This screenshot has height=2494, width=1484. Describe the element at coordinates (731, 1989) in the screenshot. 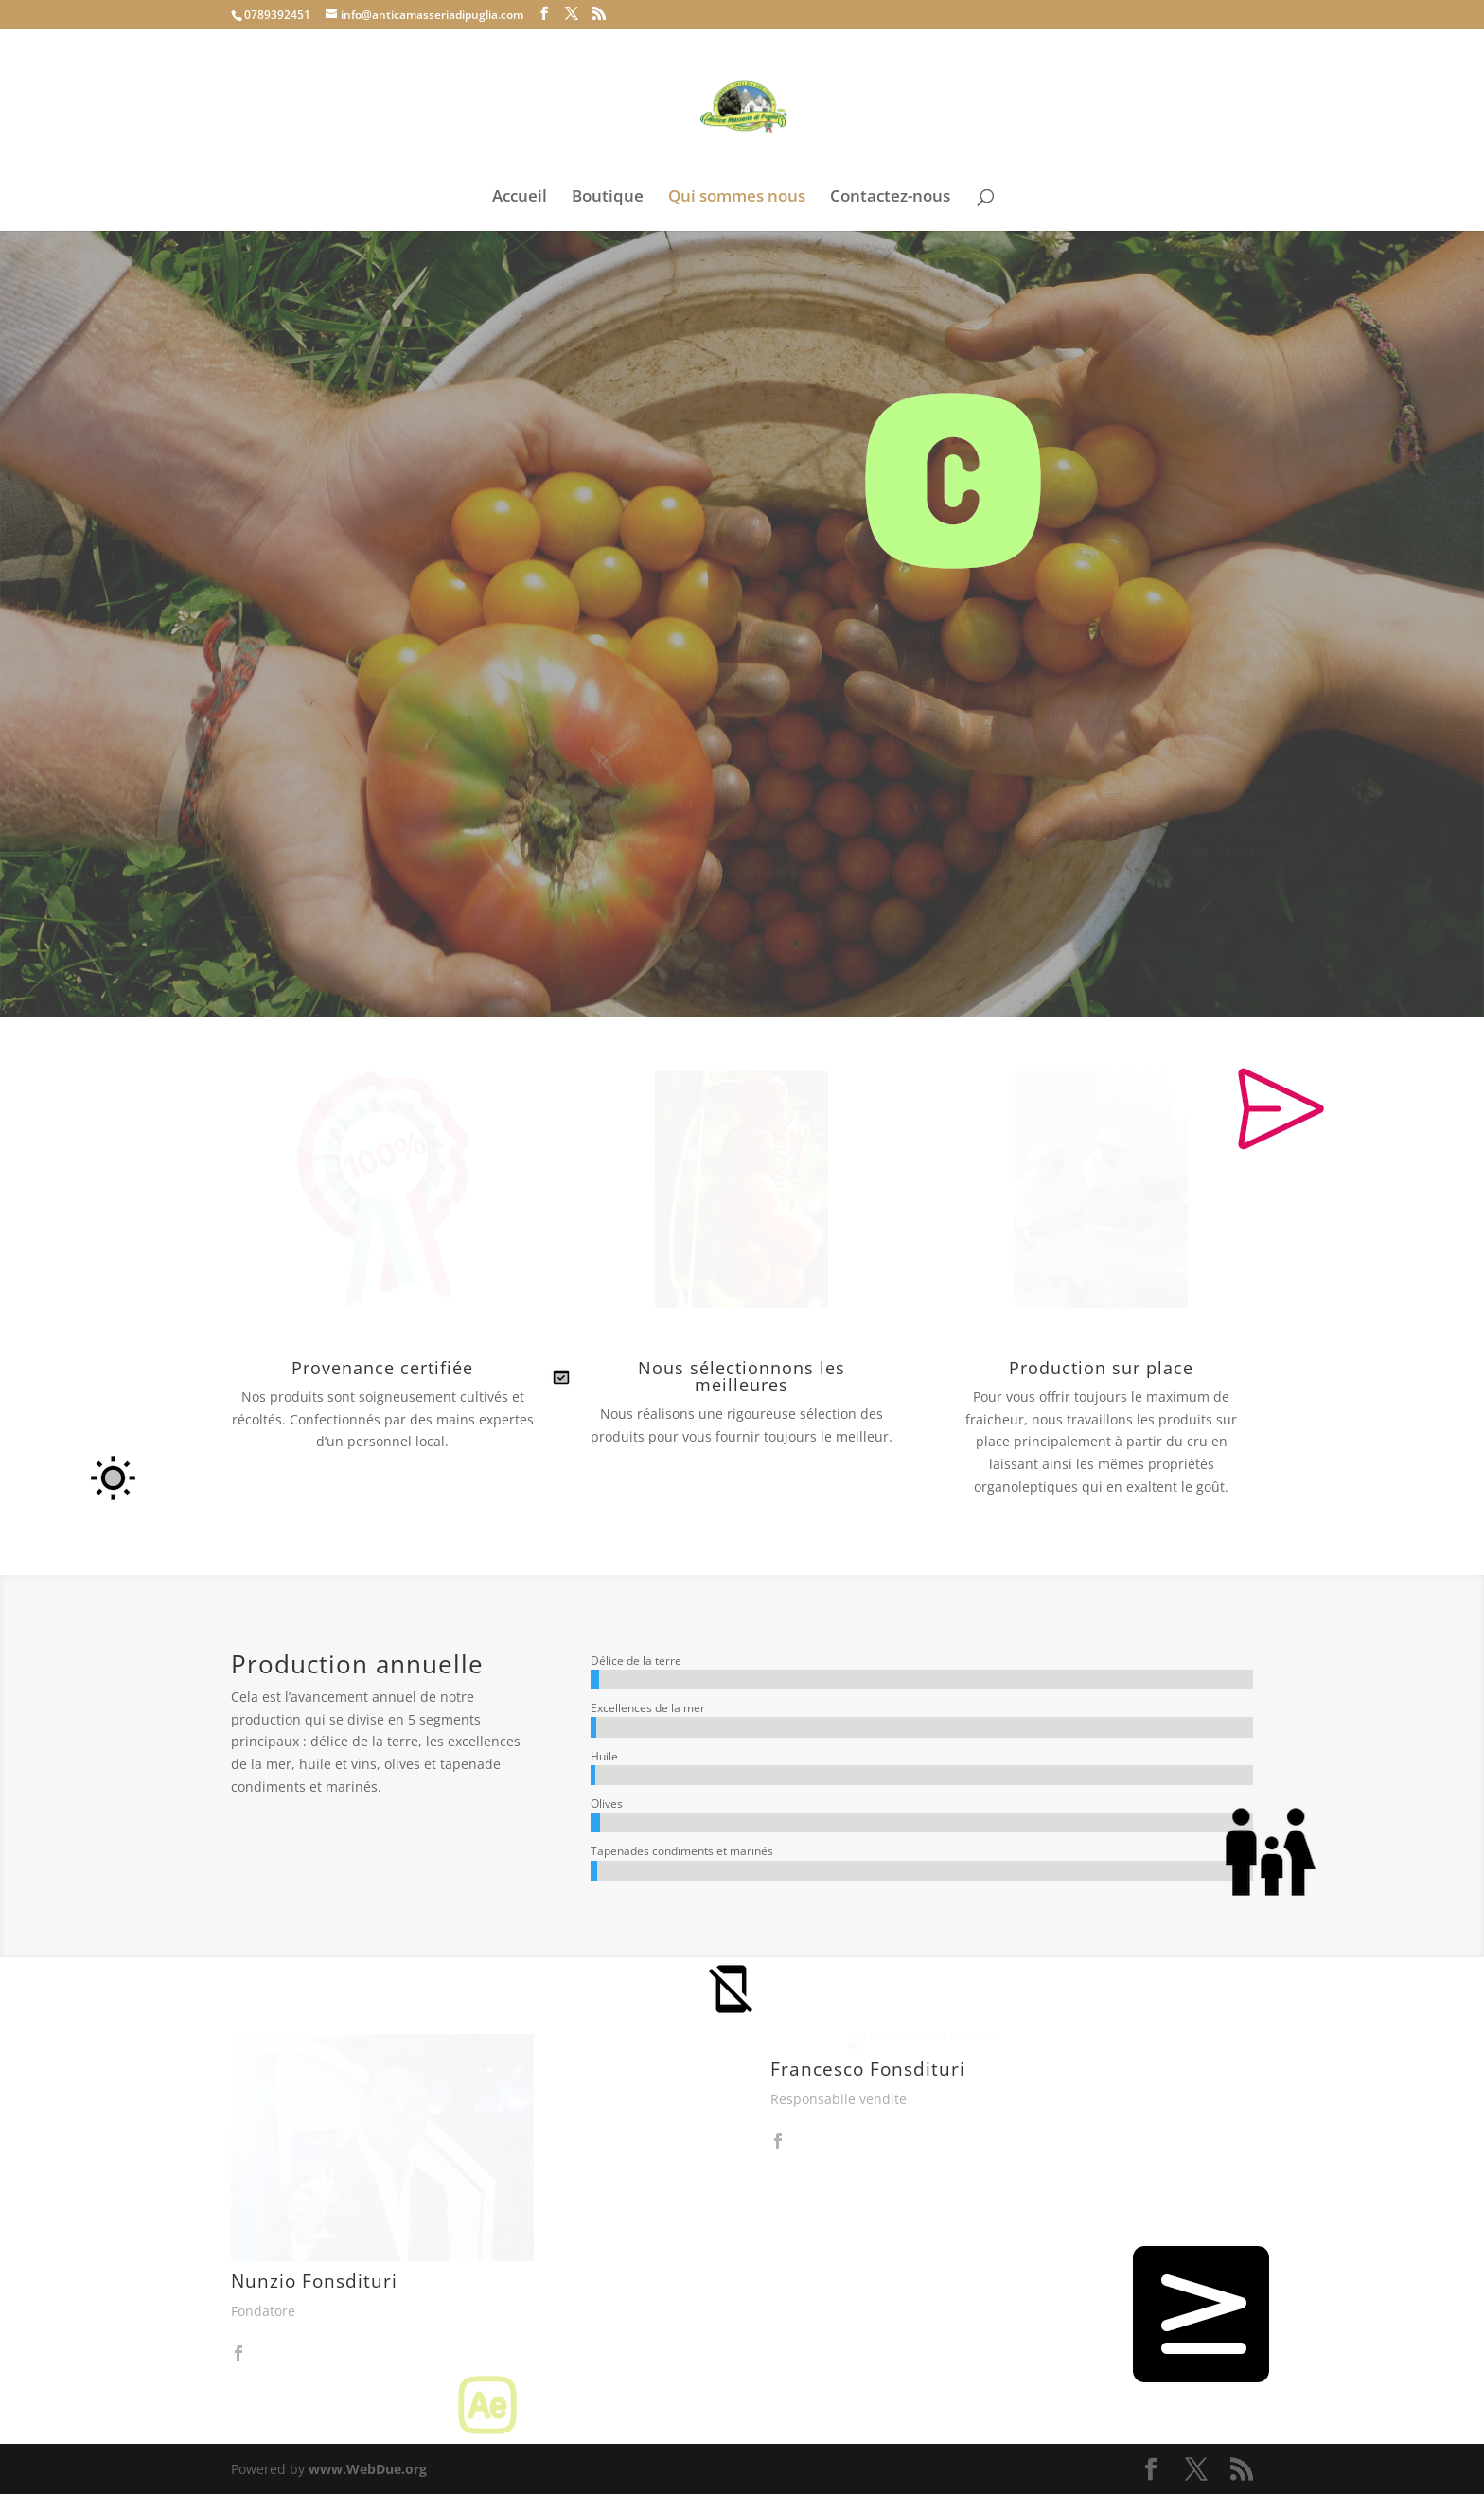

I see `mobile device is disabled or unavailable` at that location.